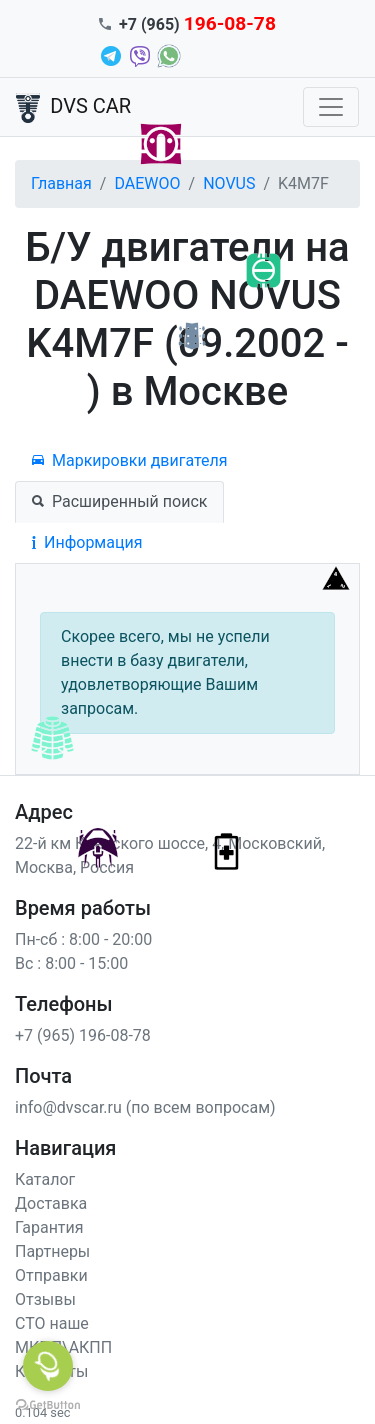  What do you see at coordinates (226, 851) in the screenshot?
I see `add battery or enable battery saver mode` at bounding box center [226, 851].